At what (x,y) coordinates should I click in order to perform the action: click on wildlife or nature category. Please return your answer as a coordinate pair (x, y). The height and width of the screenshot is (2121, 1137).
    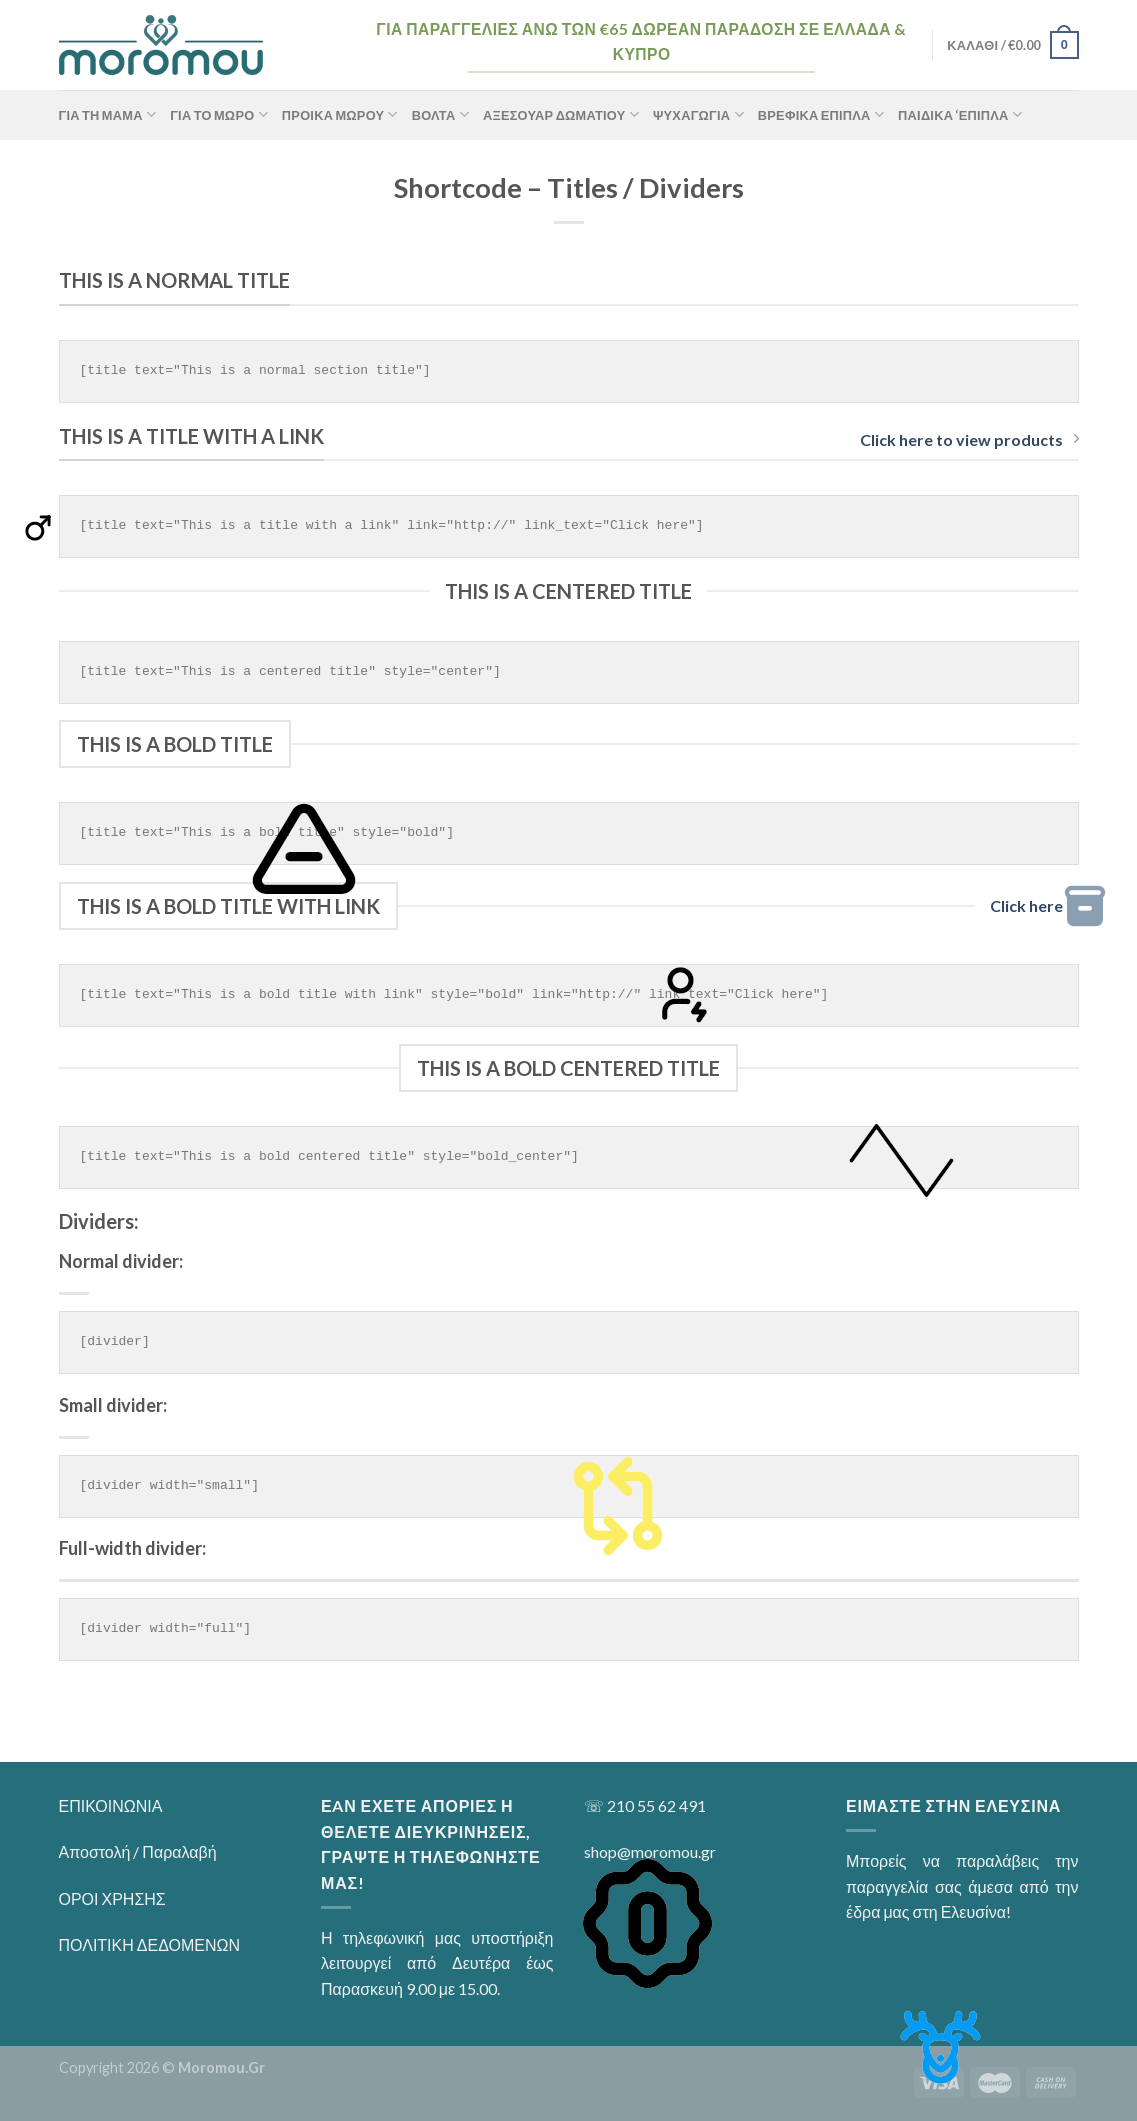
    Looking at the image, I should click on (940, 2047).